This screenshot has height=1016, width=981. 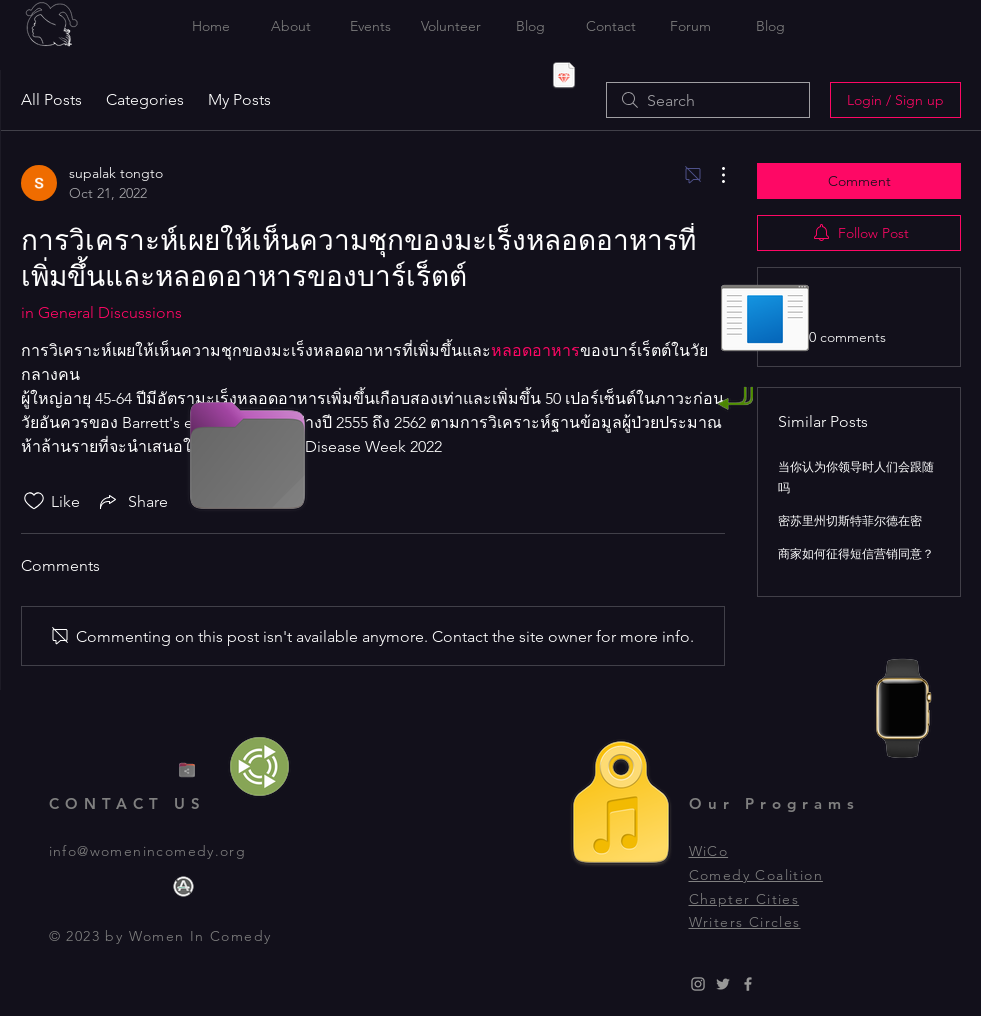 What do you see at coordinates (187, 770) in the screenshot?
I see `open your public shared folder` at bounding box center [187, 770].